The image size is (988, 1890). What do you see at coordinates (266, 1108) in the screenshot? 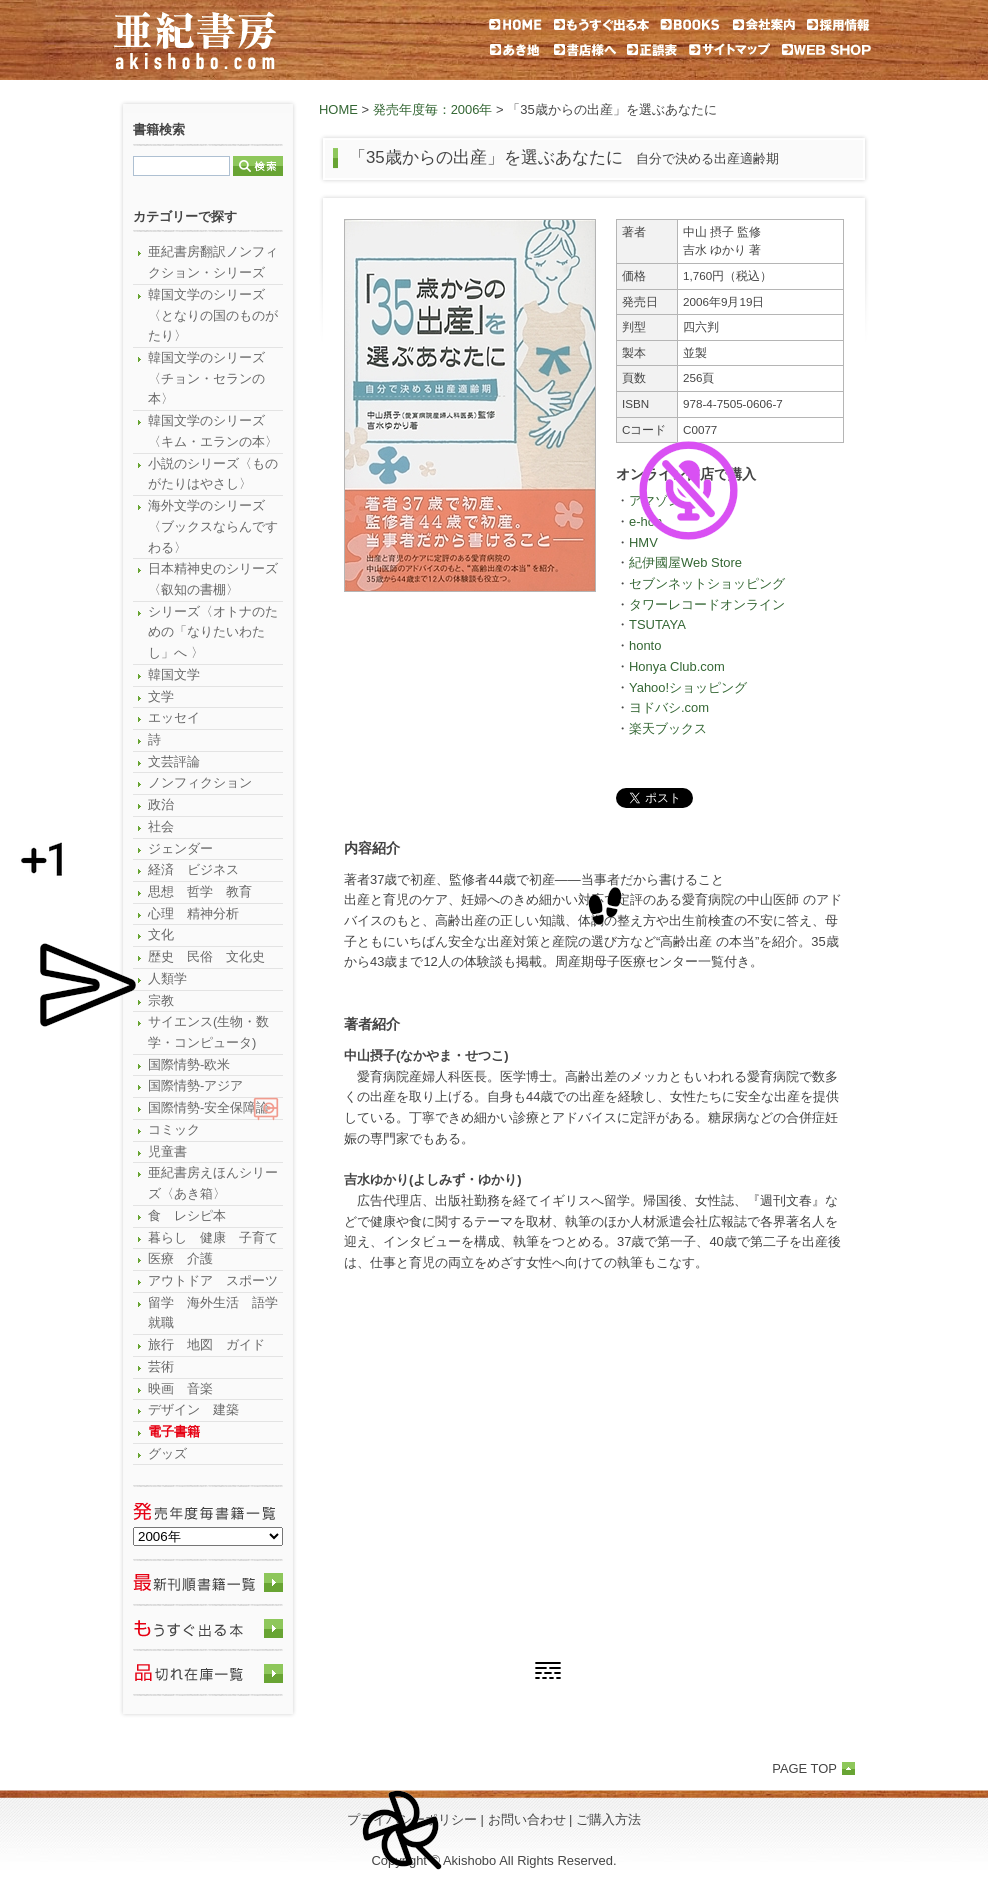
I see `access secure storage or vault` at bounding box center [266, 1108].